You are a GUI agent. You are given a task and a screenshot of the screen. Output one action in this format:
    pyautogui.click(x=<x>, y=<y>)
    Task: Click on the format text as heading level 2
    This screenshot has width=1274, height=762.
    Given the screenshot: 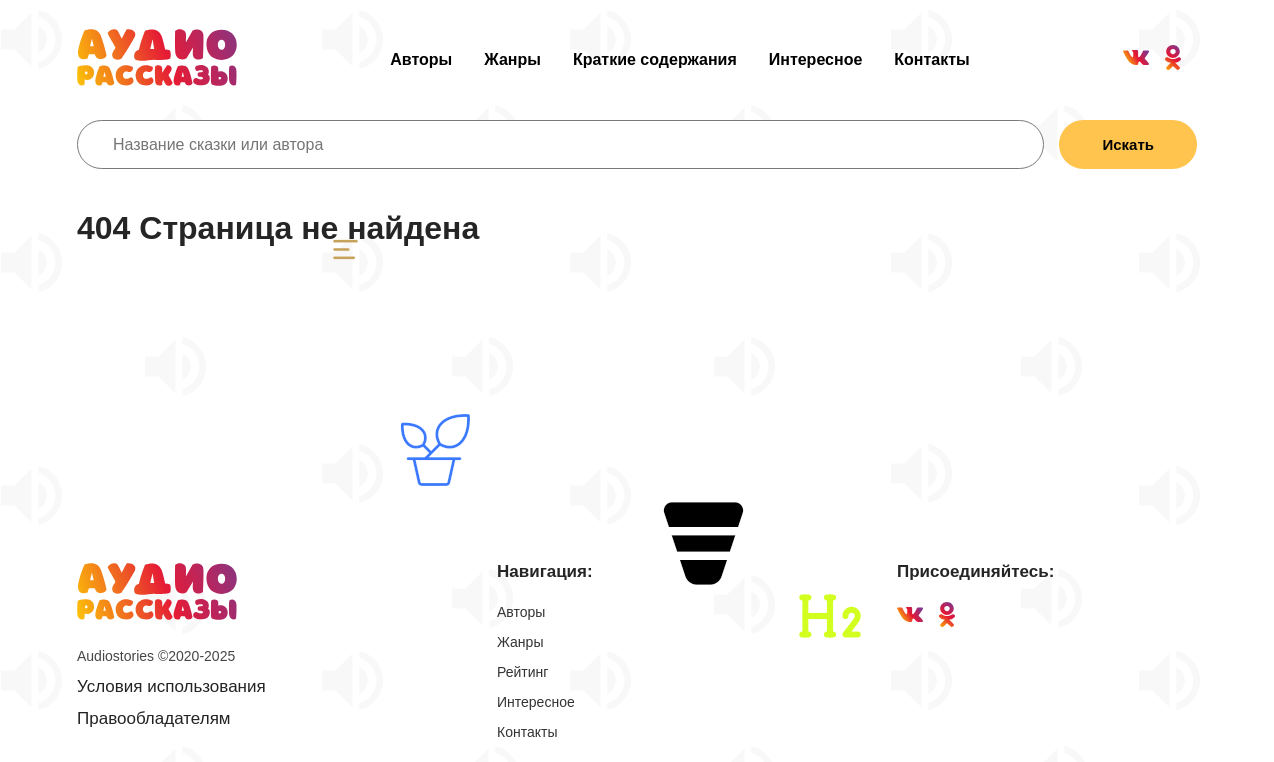 What is the action you would take?
    pyautogui.click(x=830, y=616)
    